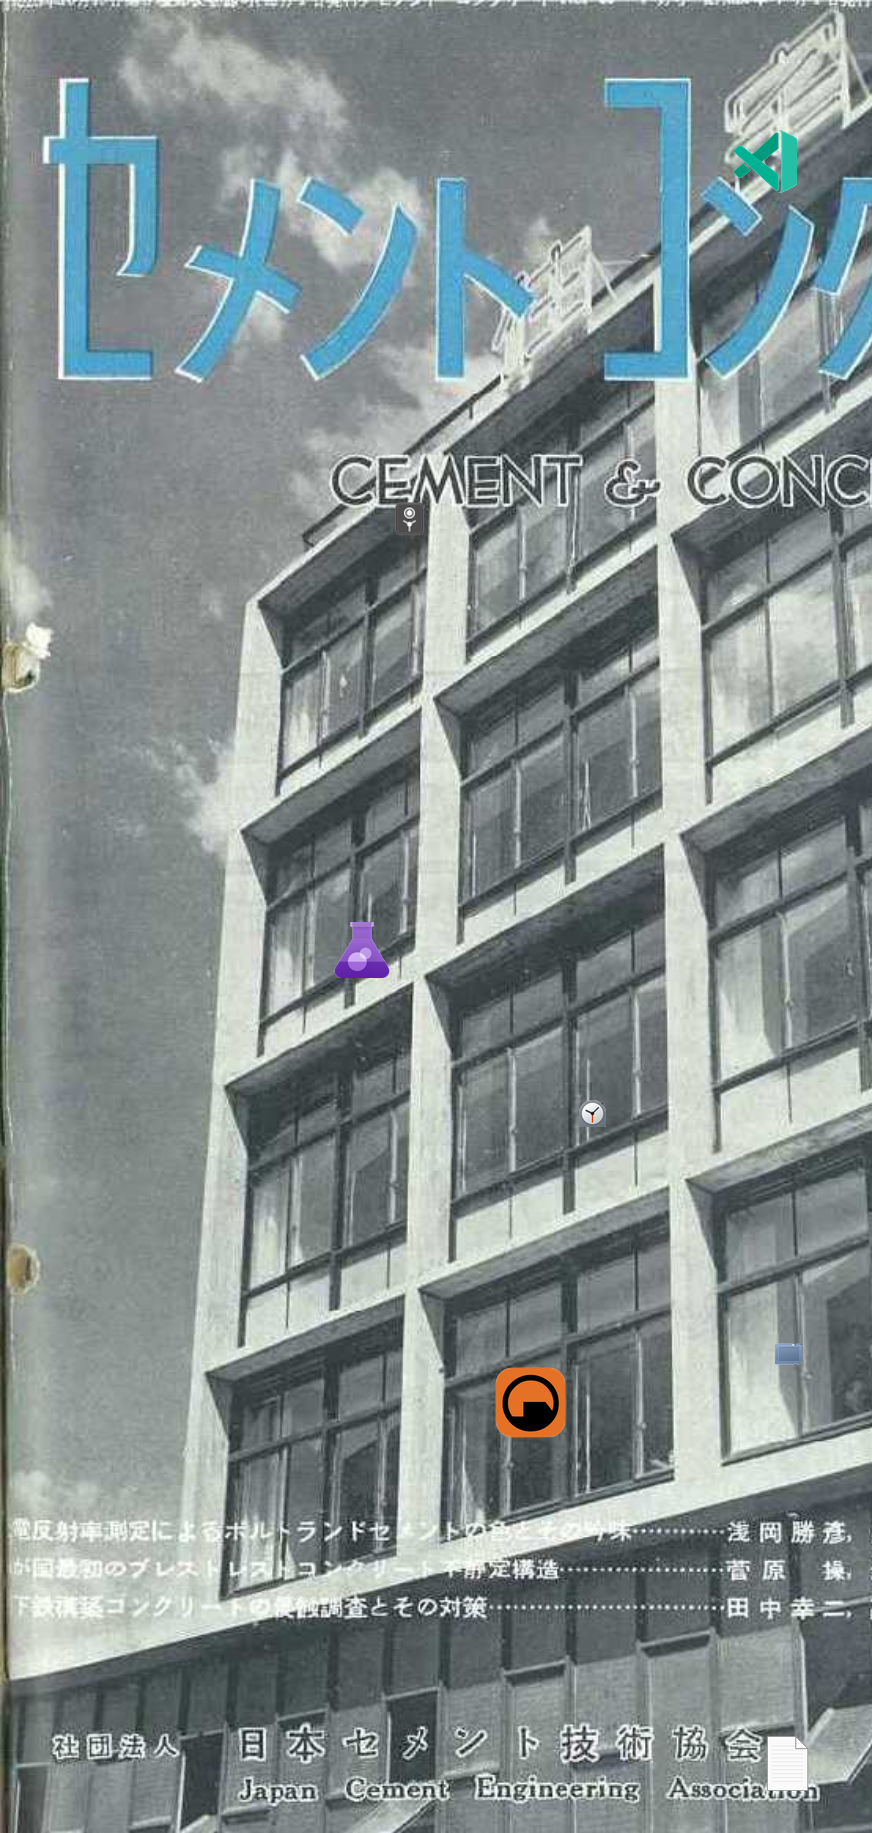  I want to click on open test plans application, so click(362, 950).